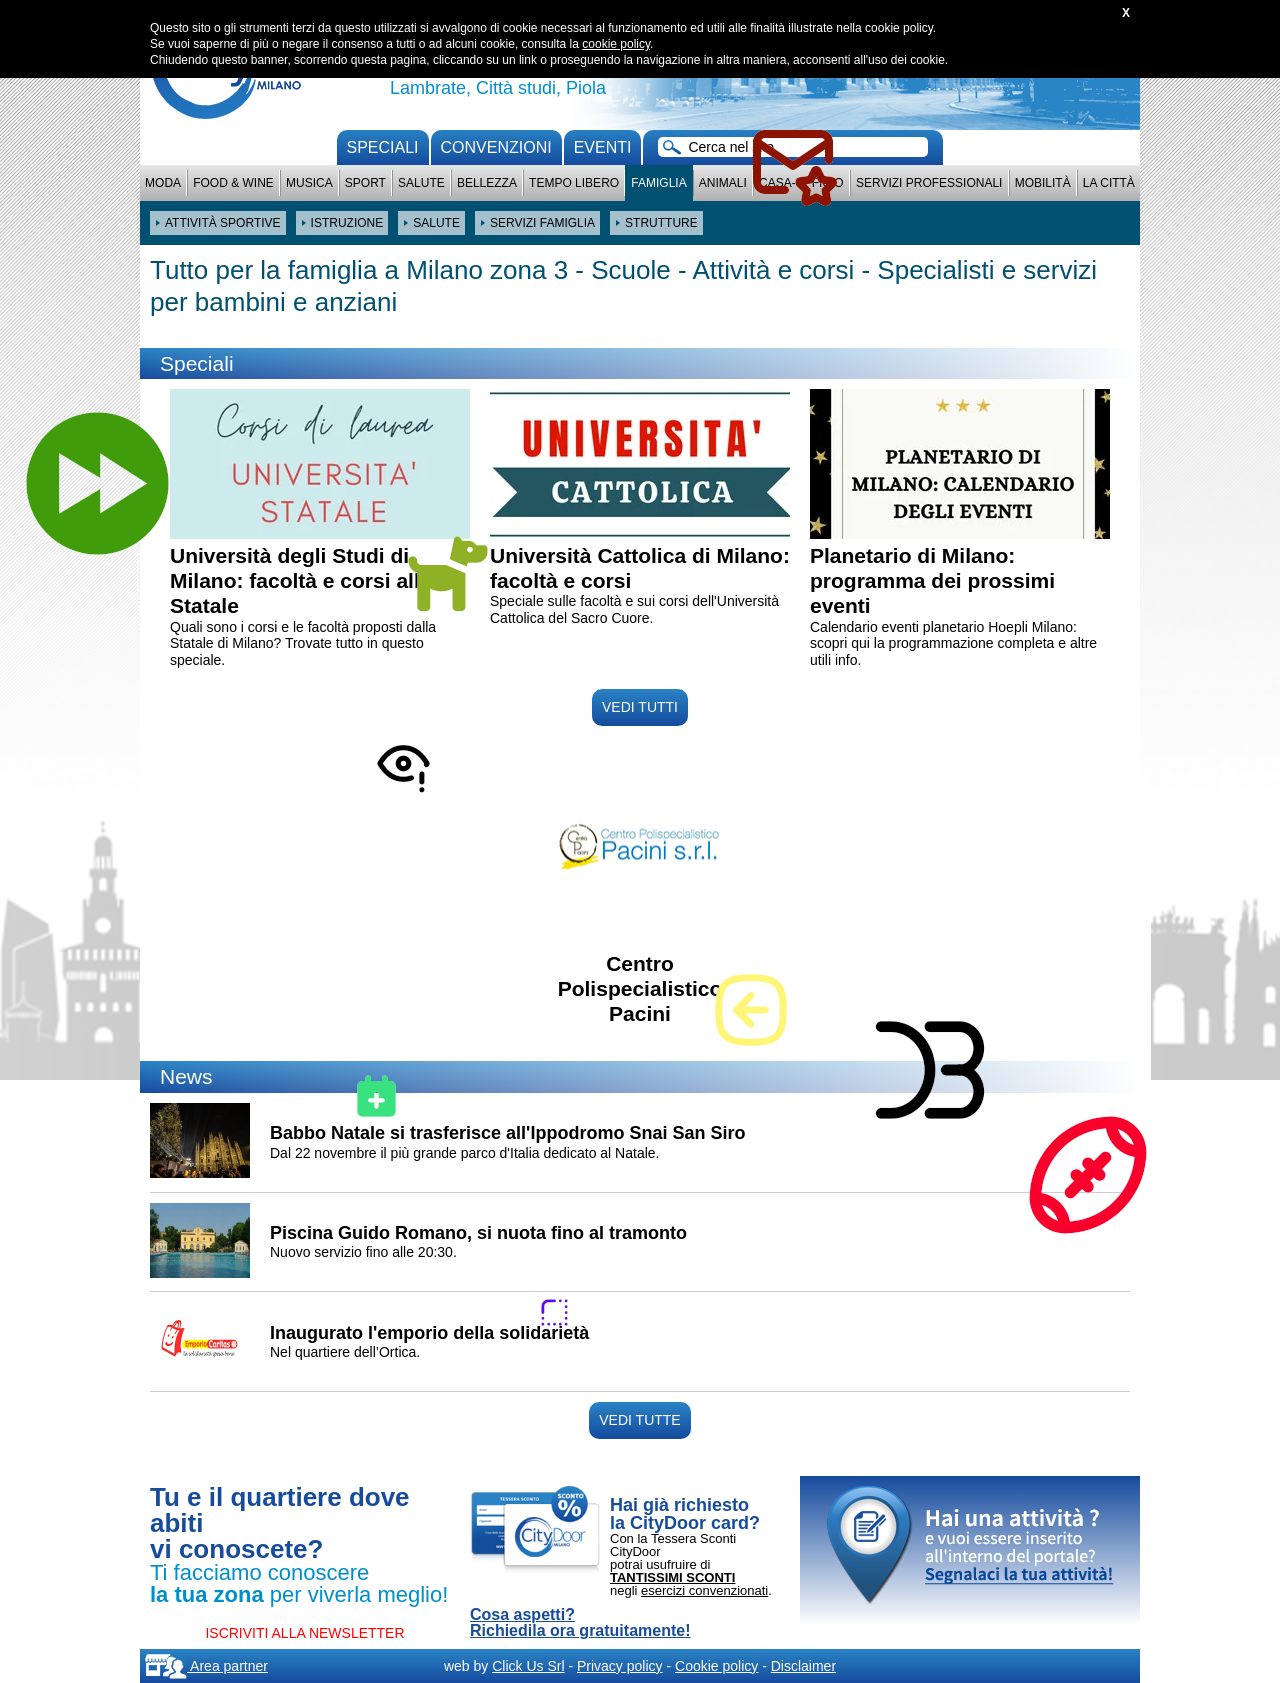 The width and height of the screenshot is (1280, 1683). I want to click on view pet-related services or features, so click(448, 576).